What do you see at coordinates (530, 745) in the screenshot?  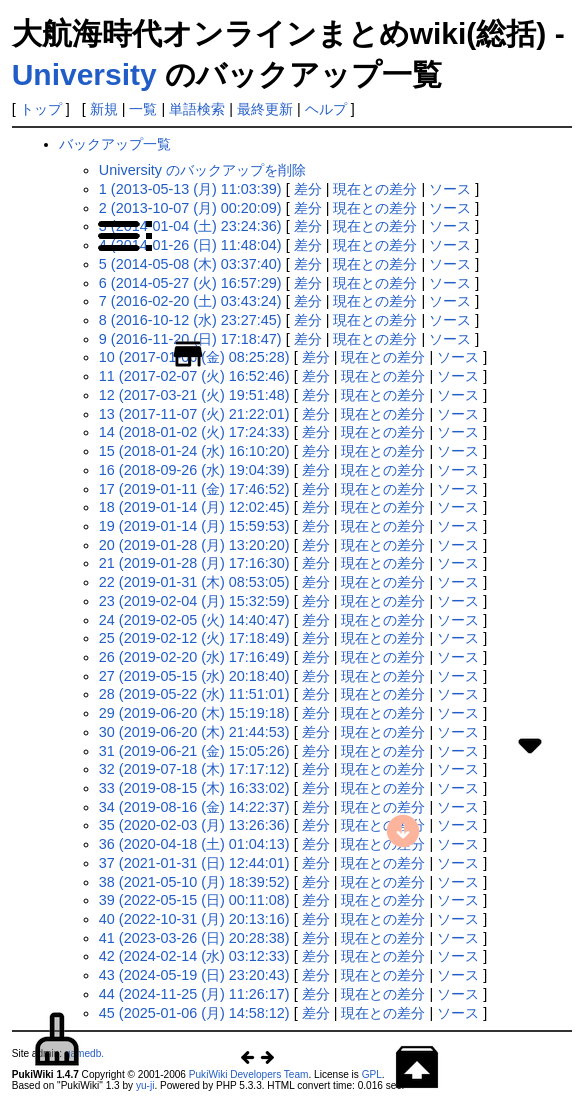 I see `expand dropdown menu` at bounding box center [530, 745].